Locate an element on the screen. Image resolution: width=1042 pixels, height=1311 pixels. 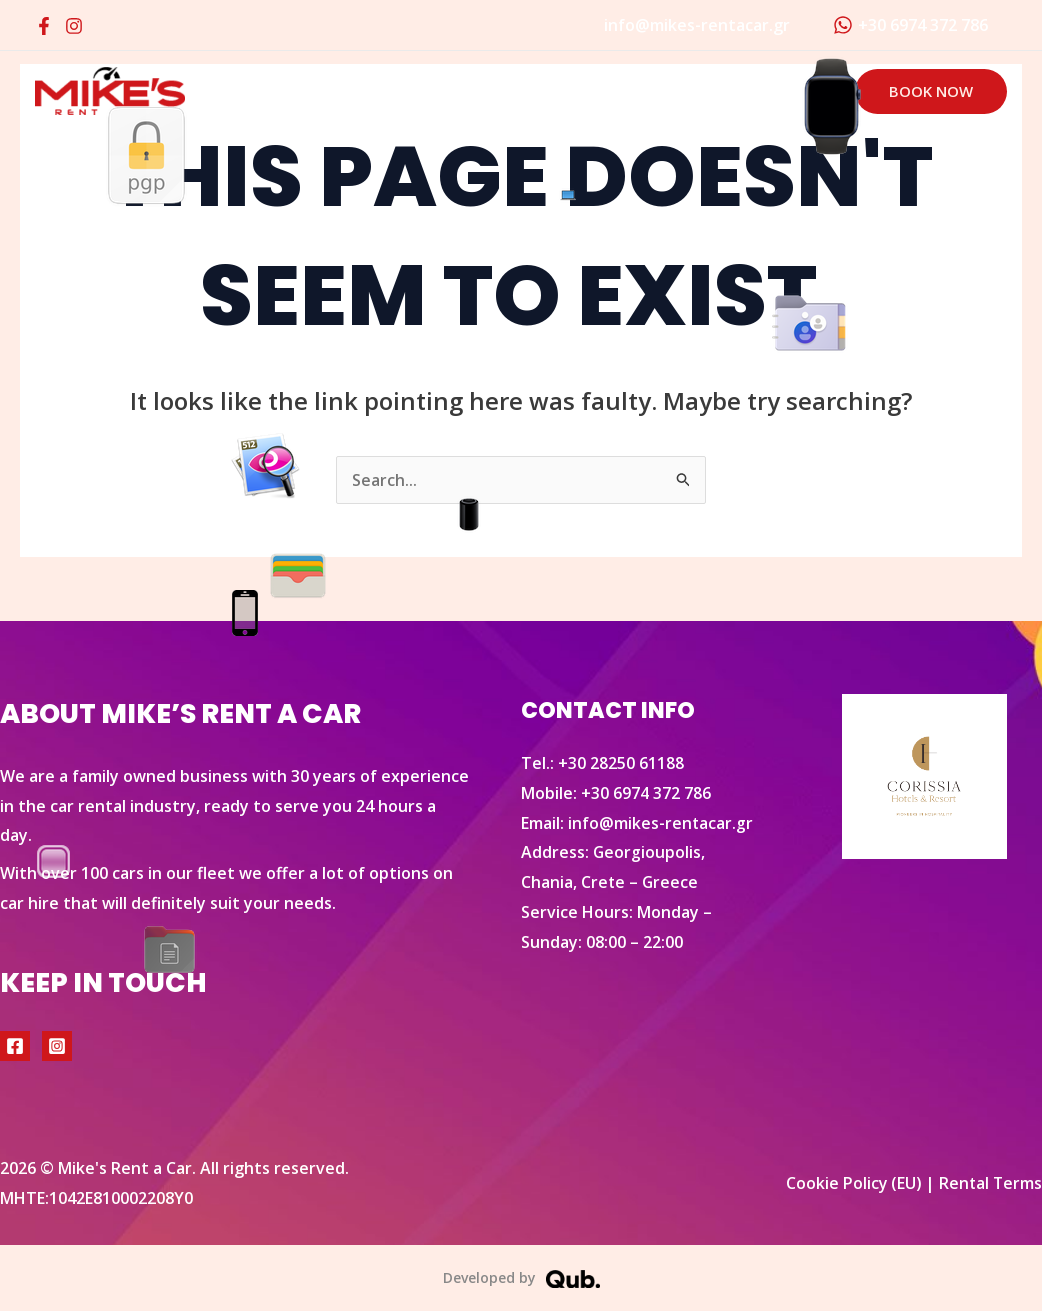
a pgp-encrypted file is located at coordinates (146, 155).